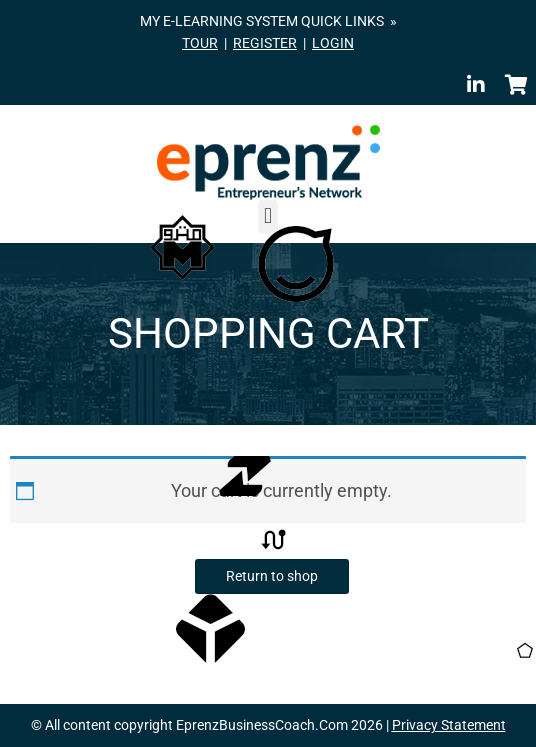 The height and width of the screenshot is (747, 536). What do you see at coordinates (274, 540) in the screenshot?
I see `view directions or navigation route` at bounding box center [274, 540].